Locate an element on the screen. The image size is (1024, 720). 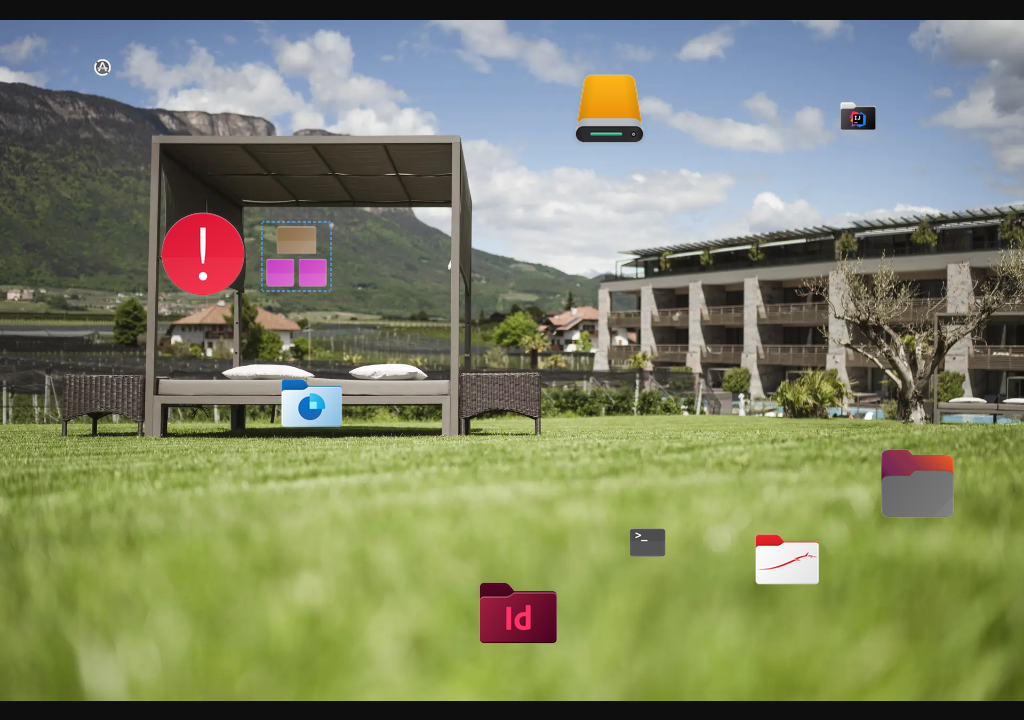
open the software updater application is located at coordinates (102, 67).